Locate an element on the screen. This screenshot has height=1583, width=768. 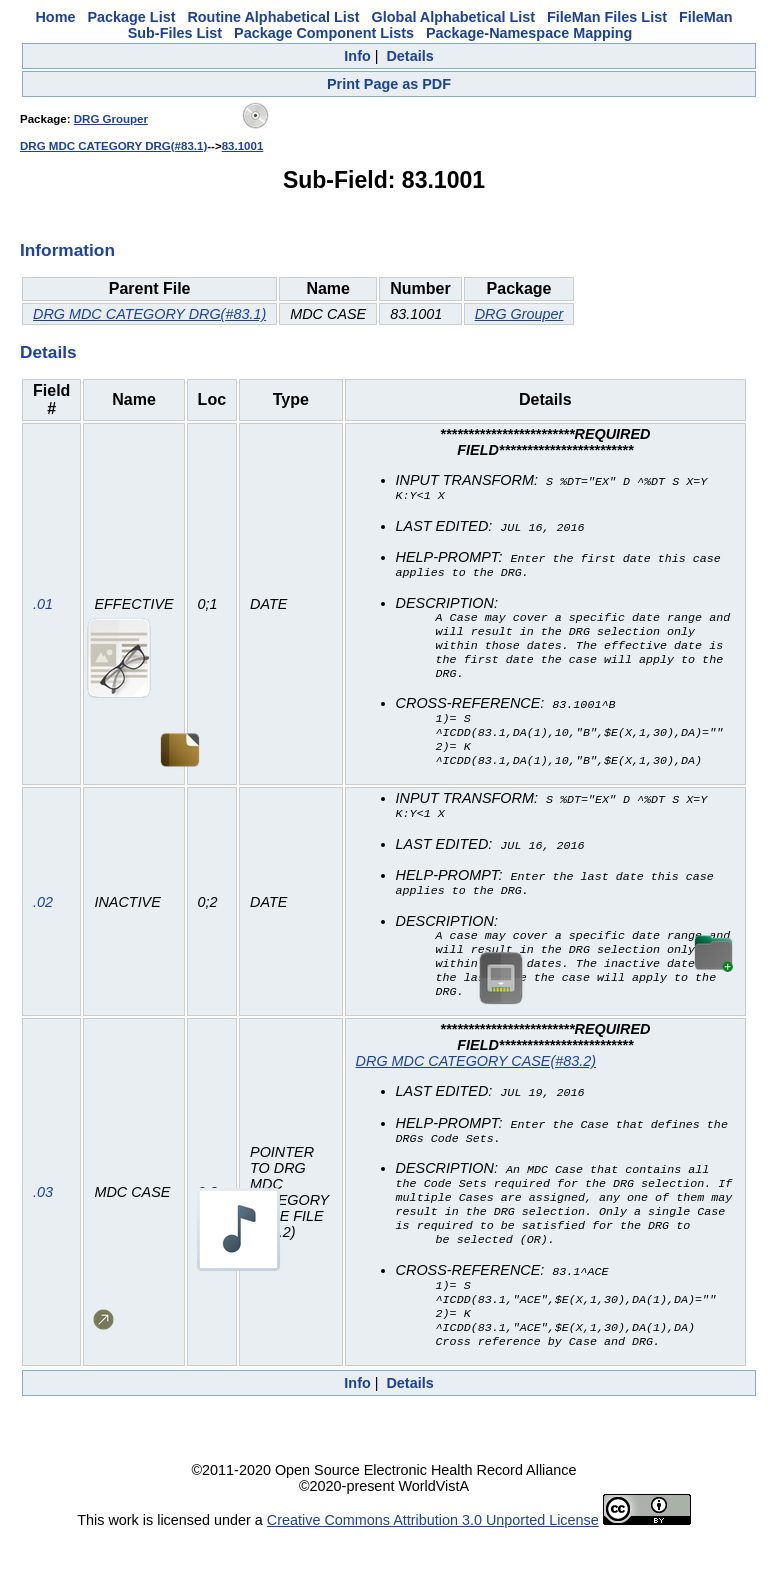
indicates a CD-R or recordable disc drive is located at coordinates (255, 115).